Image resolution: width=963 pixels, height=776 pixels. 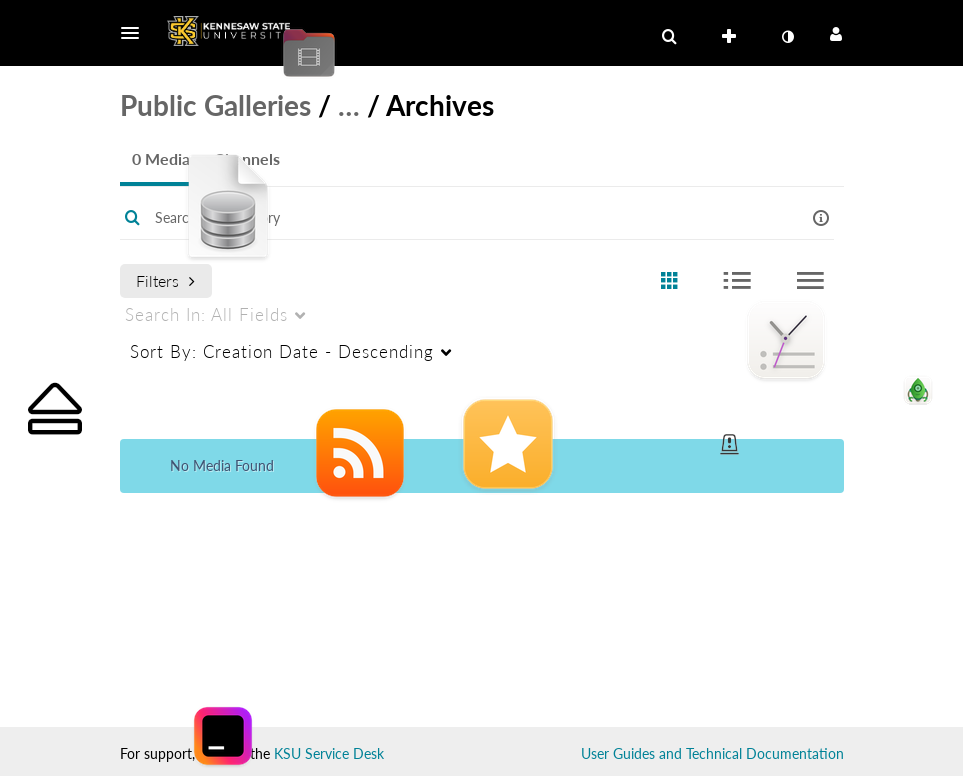 What do you see at coordinates (508, 444) in the screenshot?
I see `view featured applications` at bounding box center [508, 444].